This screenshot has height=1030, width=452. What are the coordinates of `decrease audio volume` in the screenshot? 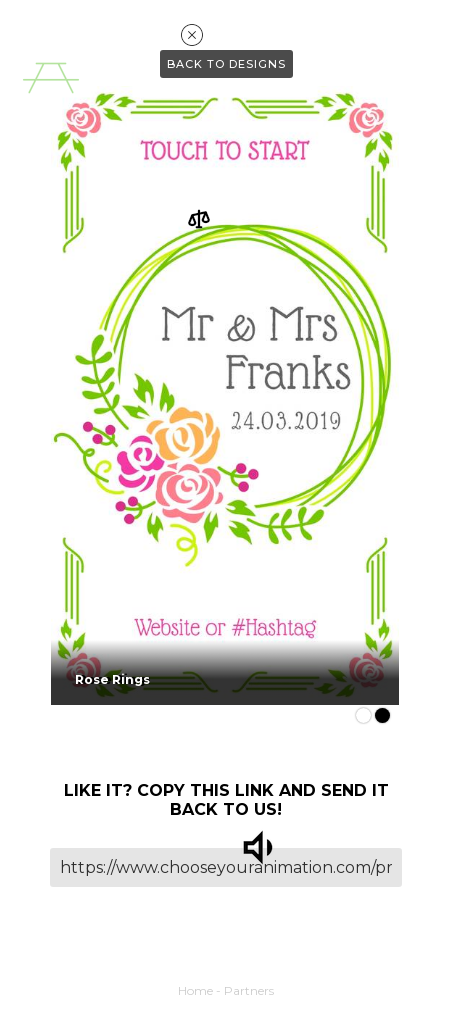 It's located at (258, 847).